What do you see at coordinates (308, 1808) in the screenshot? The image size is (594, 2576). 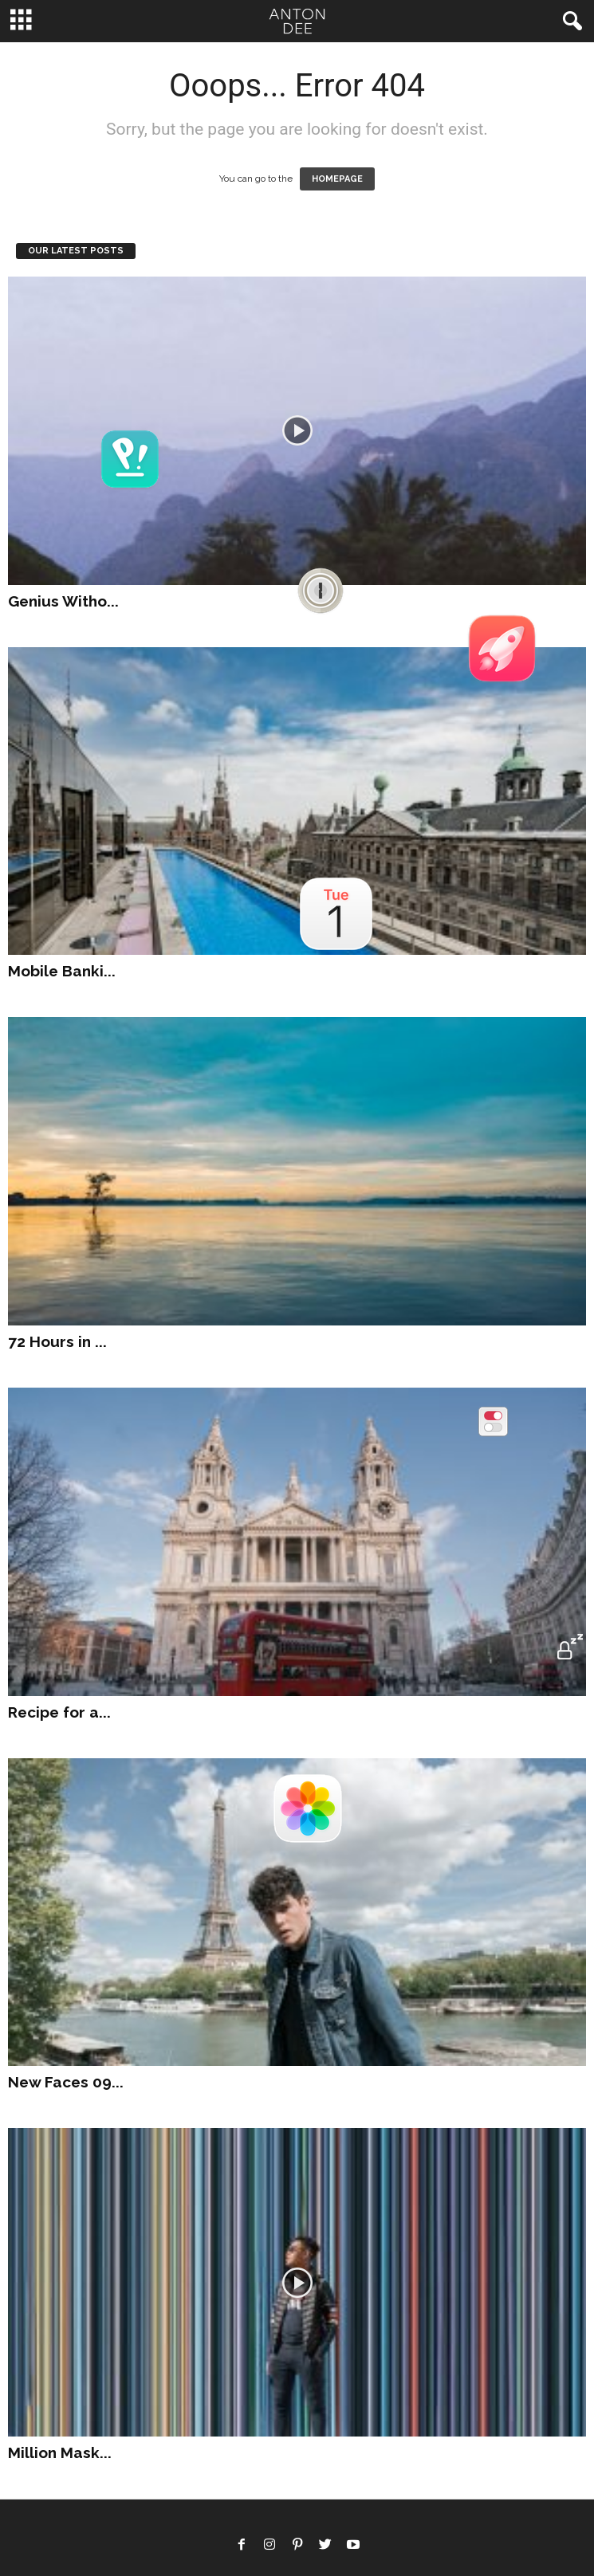 I see `open the Photos app` at bounding box center [308, 1808].